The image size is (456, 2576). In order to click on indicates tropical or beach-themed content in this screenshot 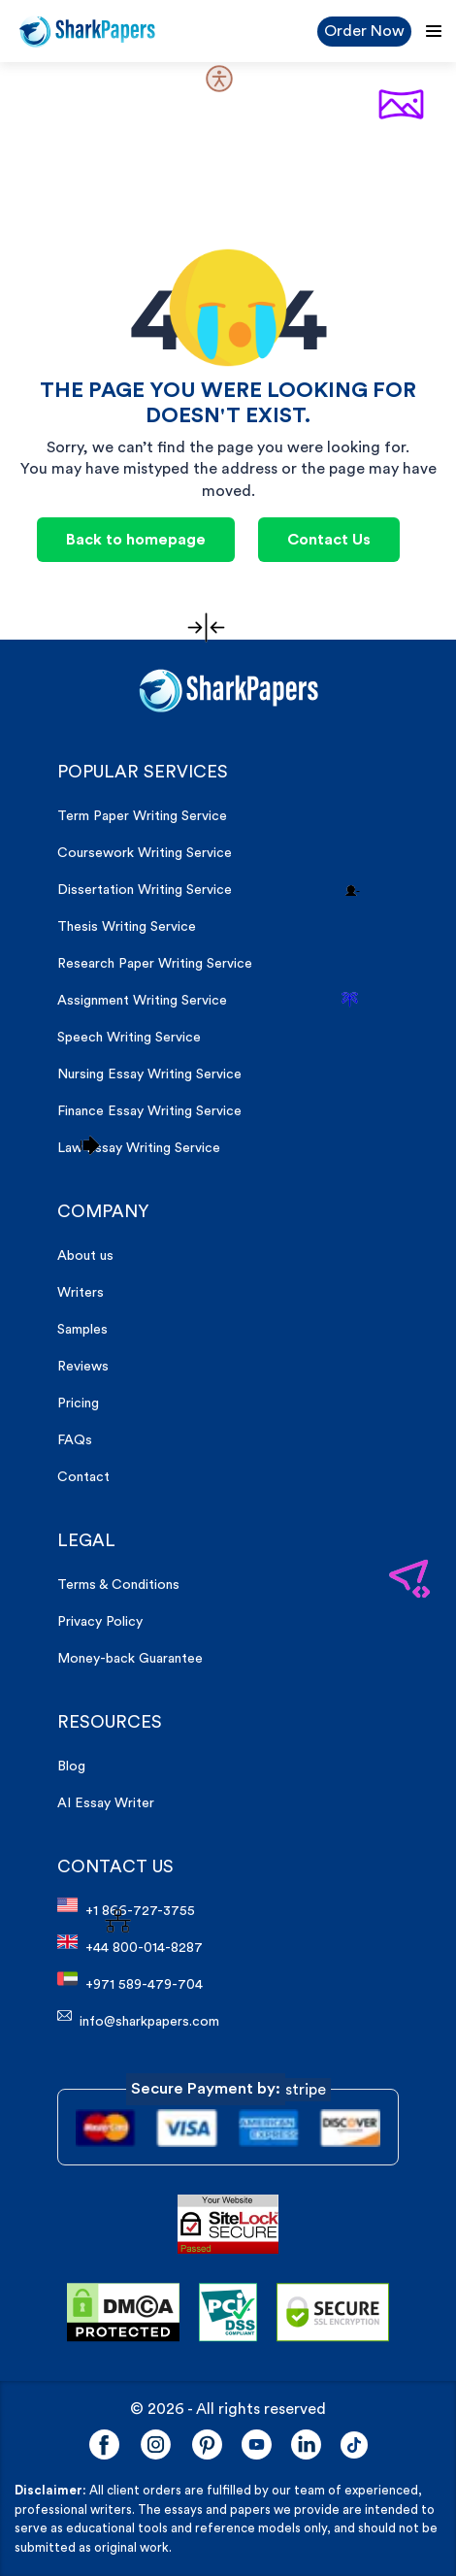, I will do `click(349, 999)`.